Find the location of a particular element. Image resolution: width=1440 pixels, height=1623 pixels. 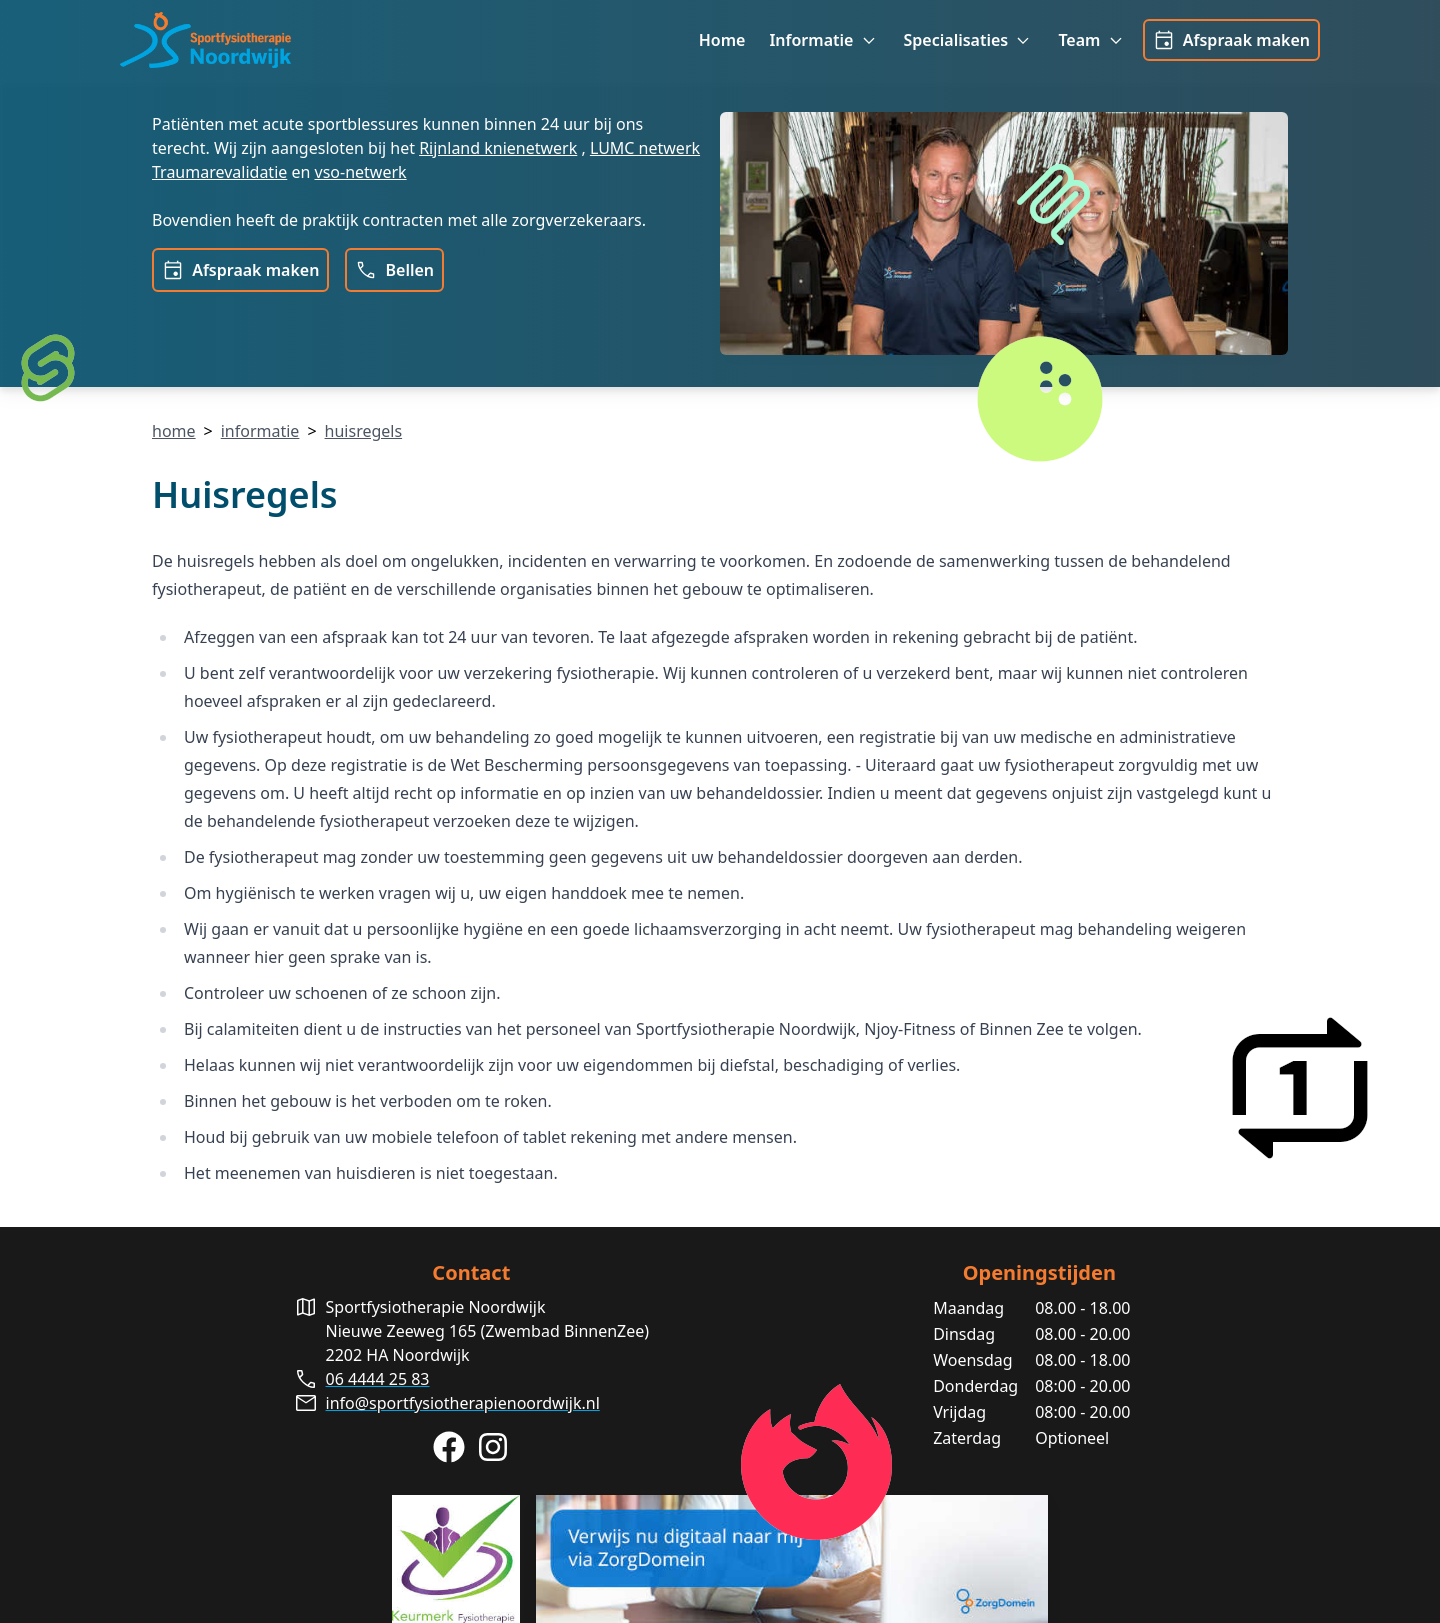

model context protocol (MCP) logo is located at coordinates (1053, 204).